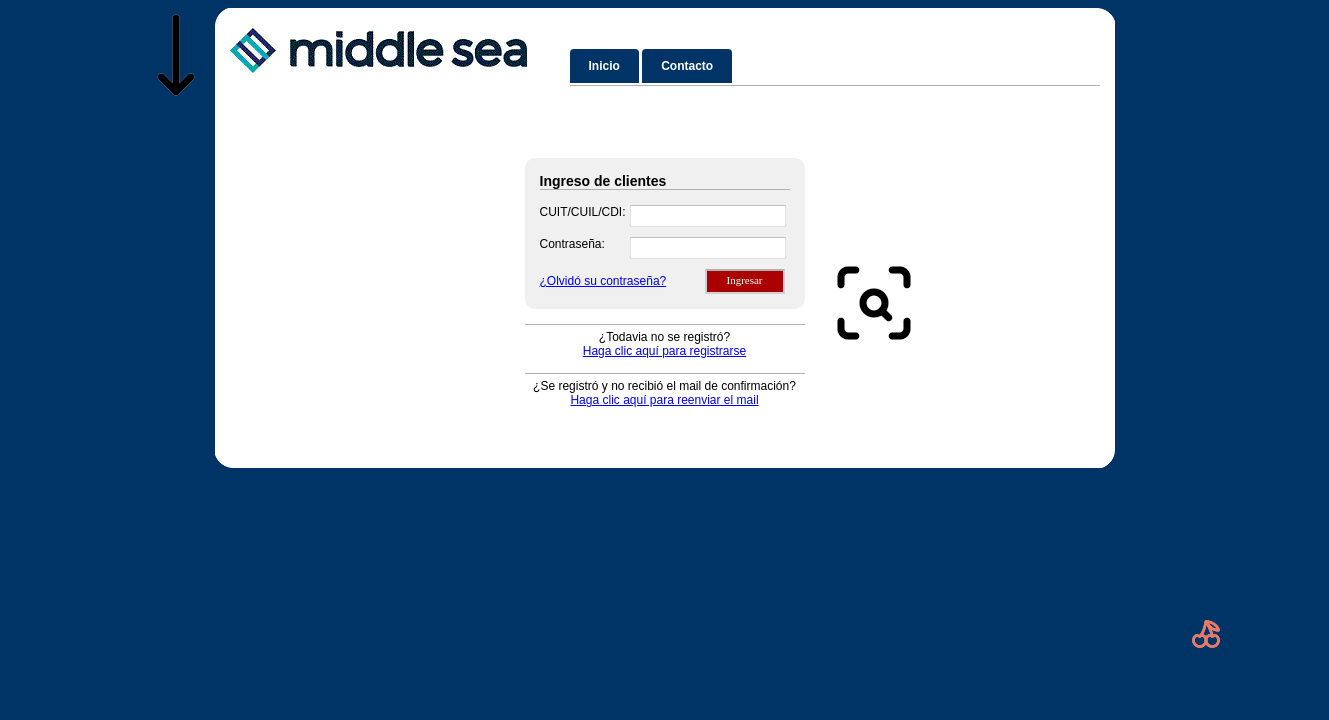  Describe the element at coordinates (176, 55) in the screenshot. I see `move item down in a list` at that location.